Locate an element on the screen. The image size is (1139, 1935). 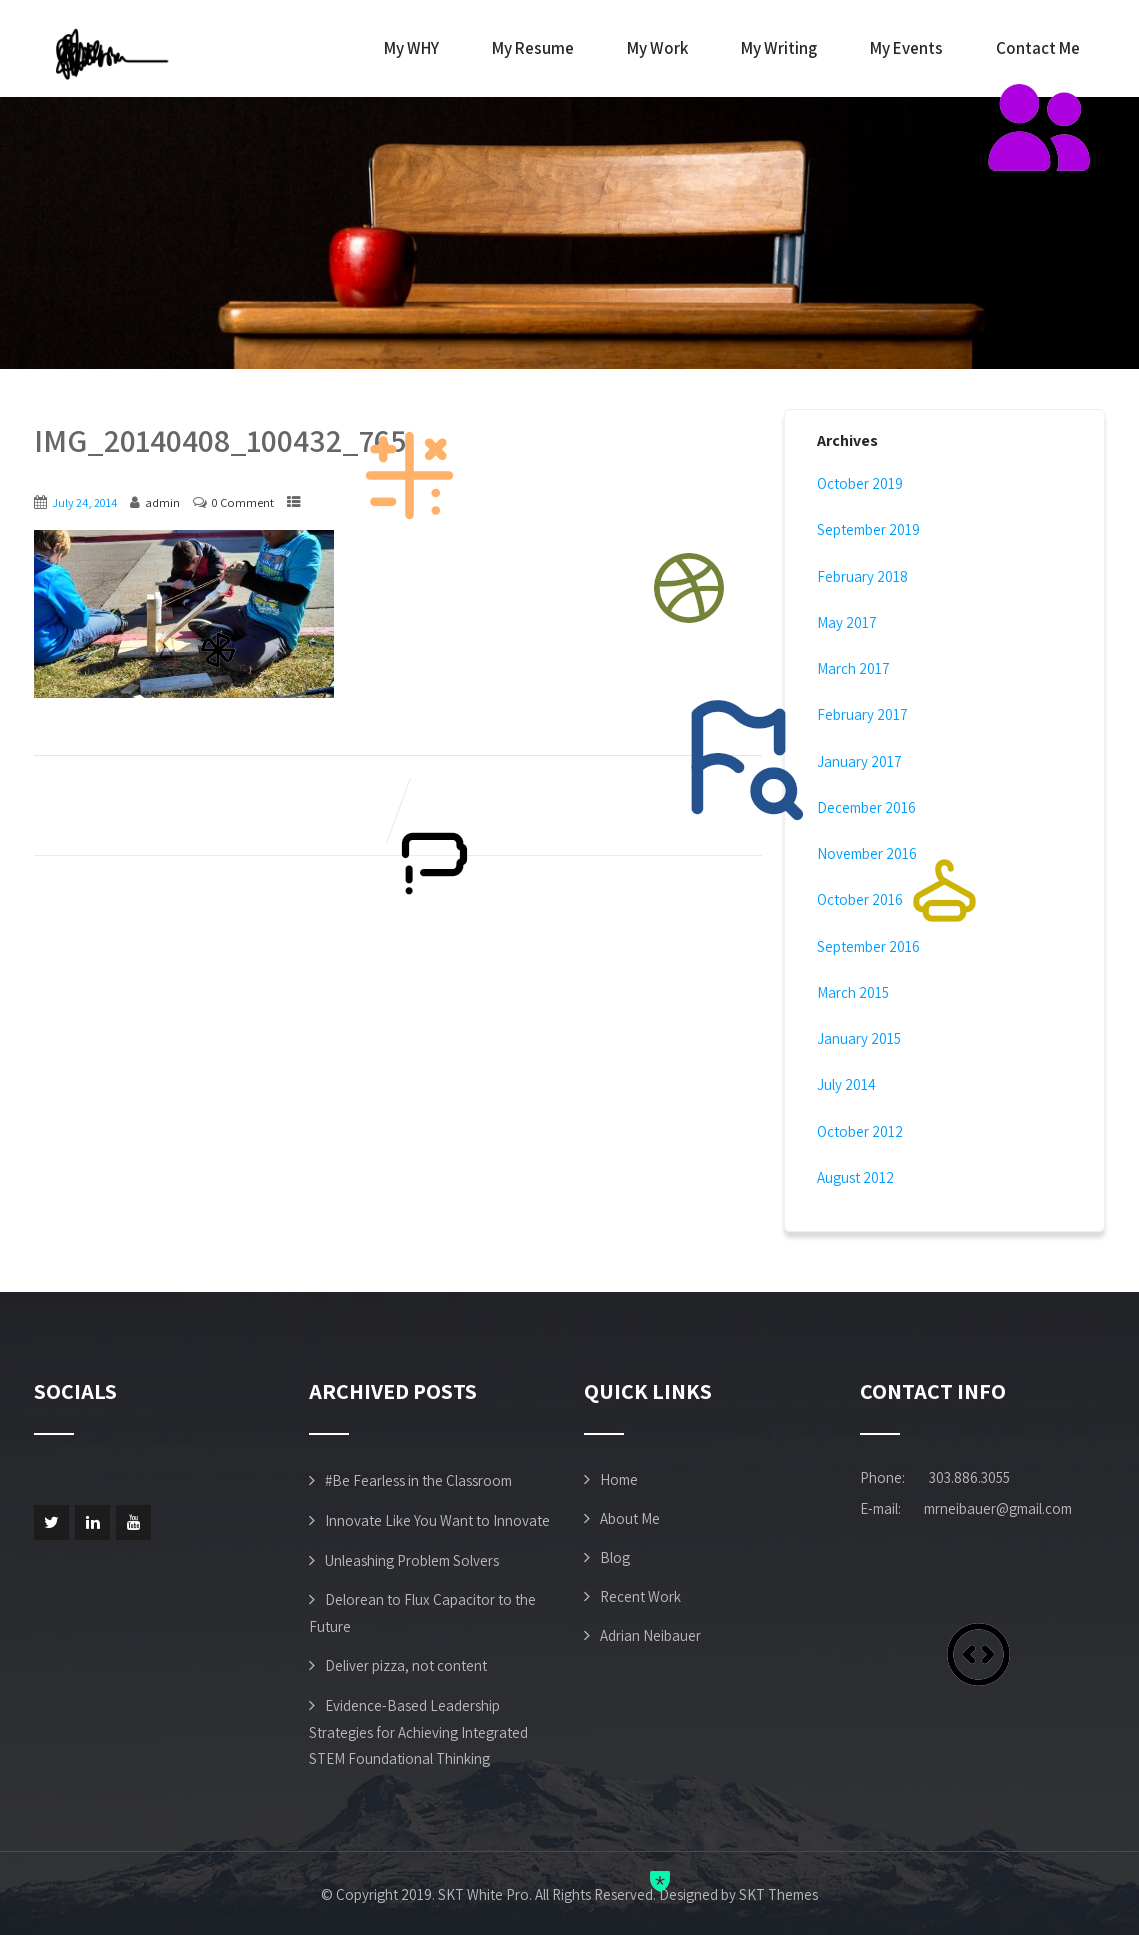
access wardrobe or clothing options is located at coordinates (944, 890).